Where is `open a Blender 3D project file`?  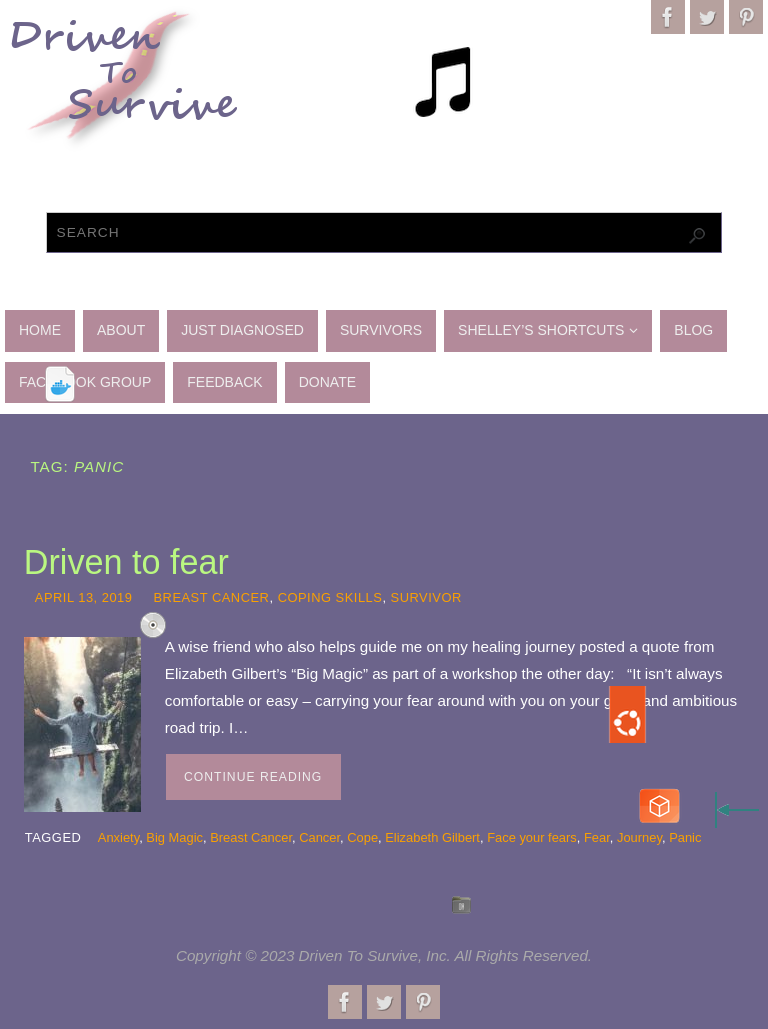 open a Blender 3D project file is located at coordinates (659, 804).